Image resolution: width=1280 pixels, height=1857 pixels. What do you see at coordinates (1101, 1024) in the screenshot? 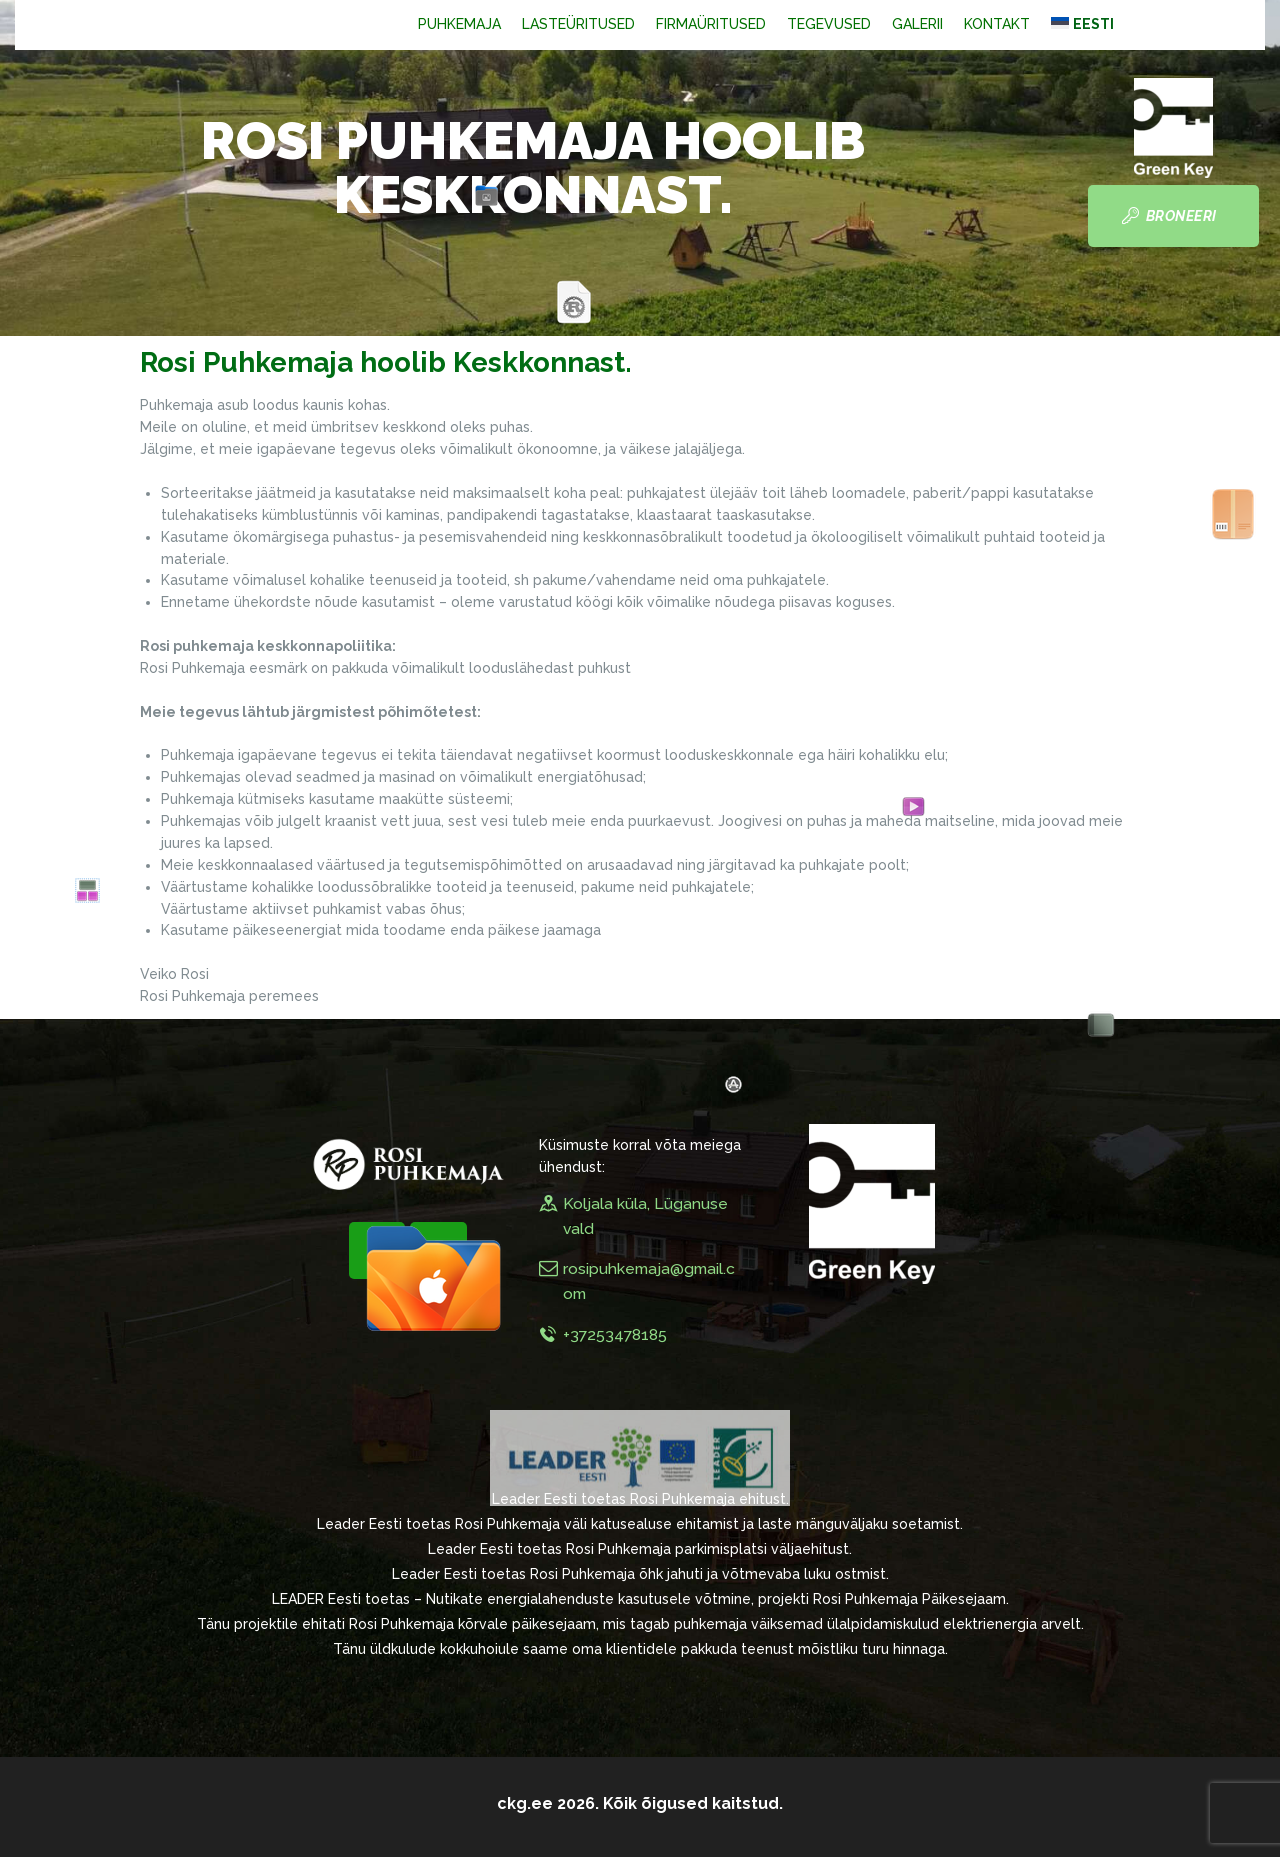
I see `access your desktop folder` at bounding box center [1101, 1024].